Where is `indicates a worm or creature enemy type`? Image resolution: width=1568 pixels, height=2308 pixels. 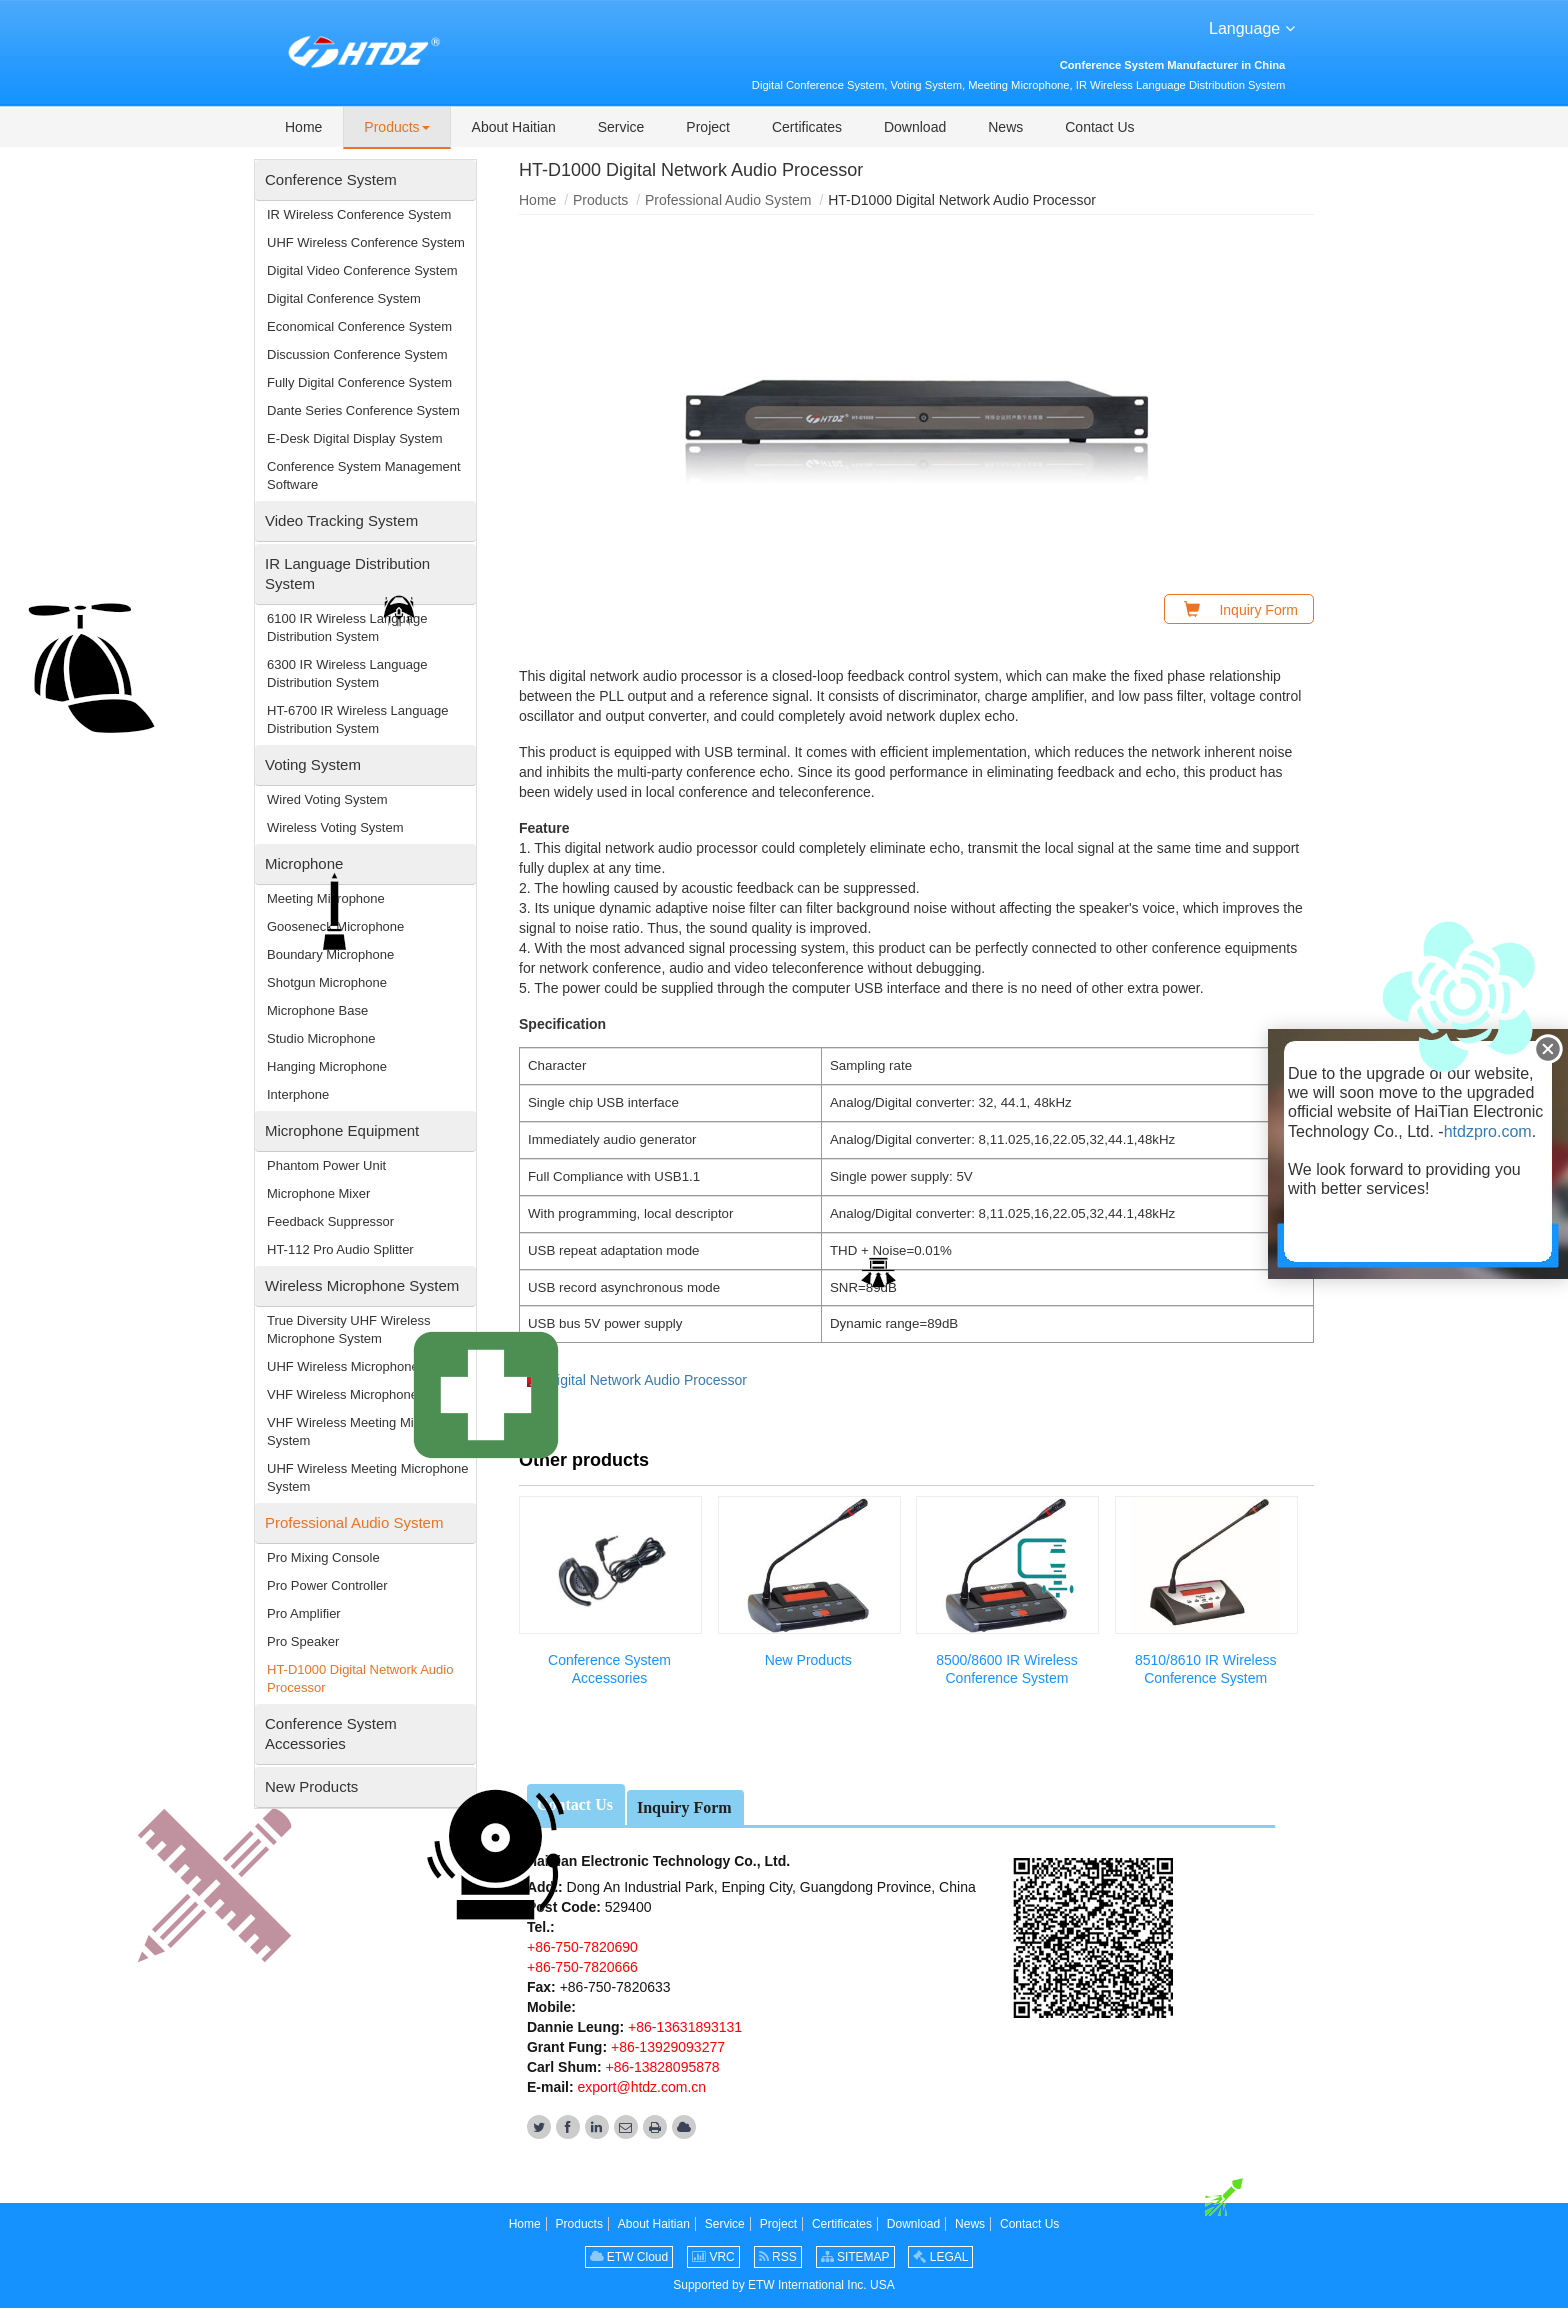 indicates a worm or creature enemy type is located at coordinates (1459, 996).